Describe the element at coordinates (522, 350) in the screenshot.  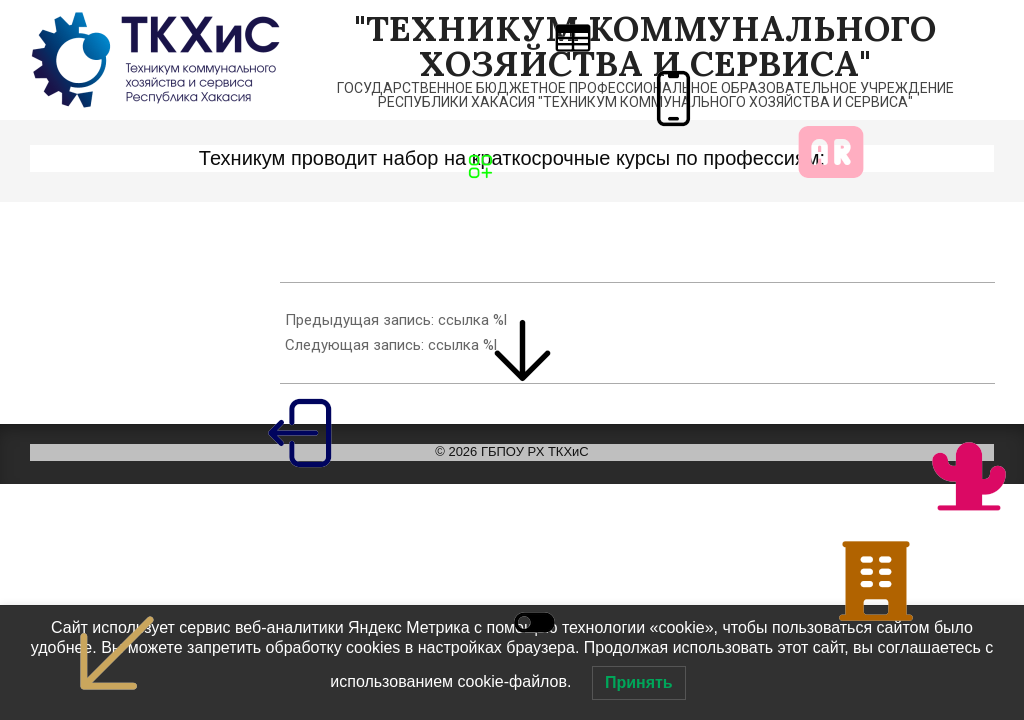
I see `scroll down or view more content` at that location.